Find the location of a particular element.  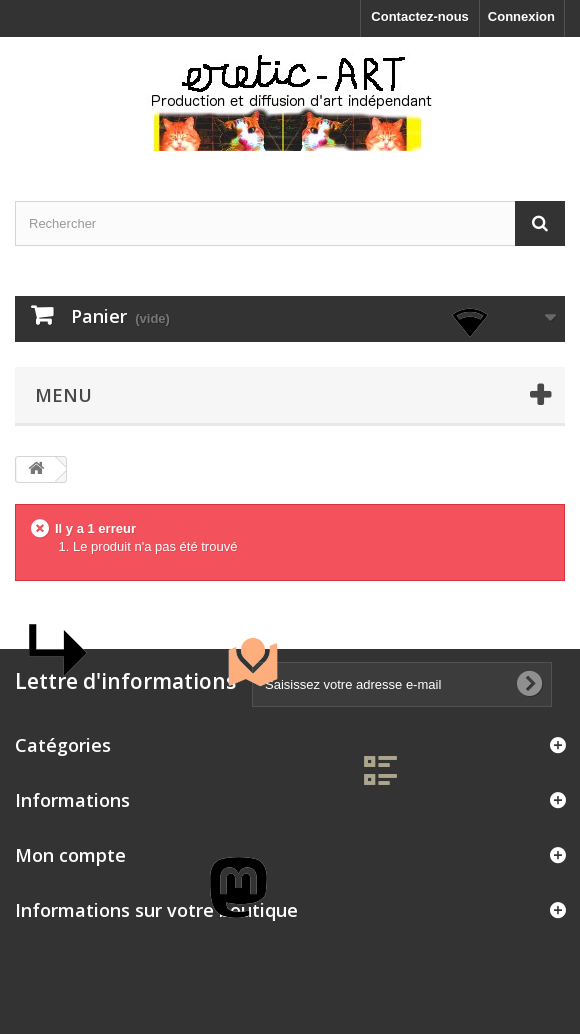

view map with pinned location is located at coordinates (253, 662).